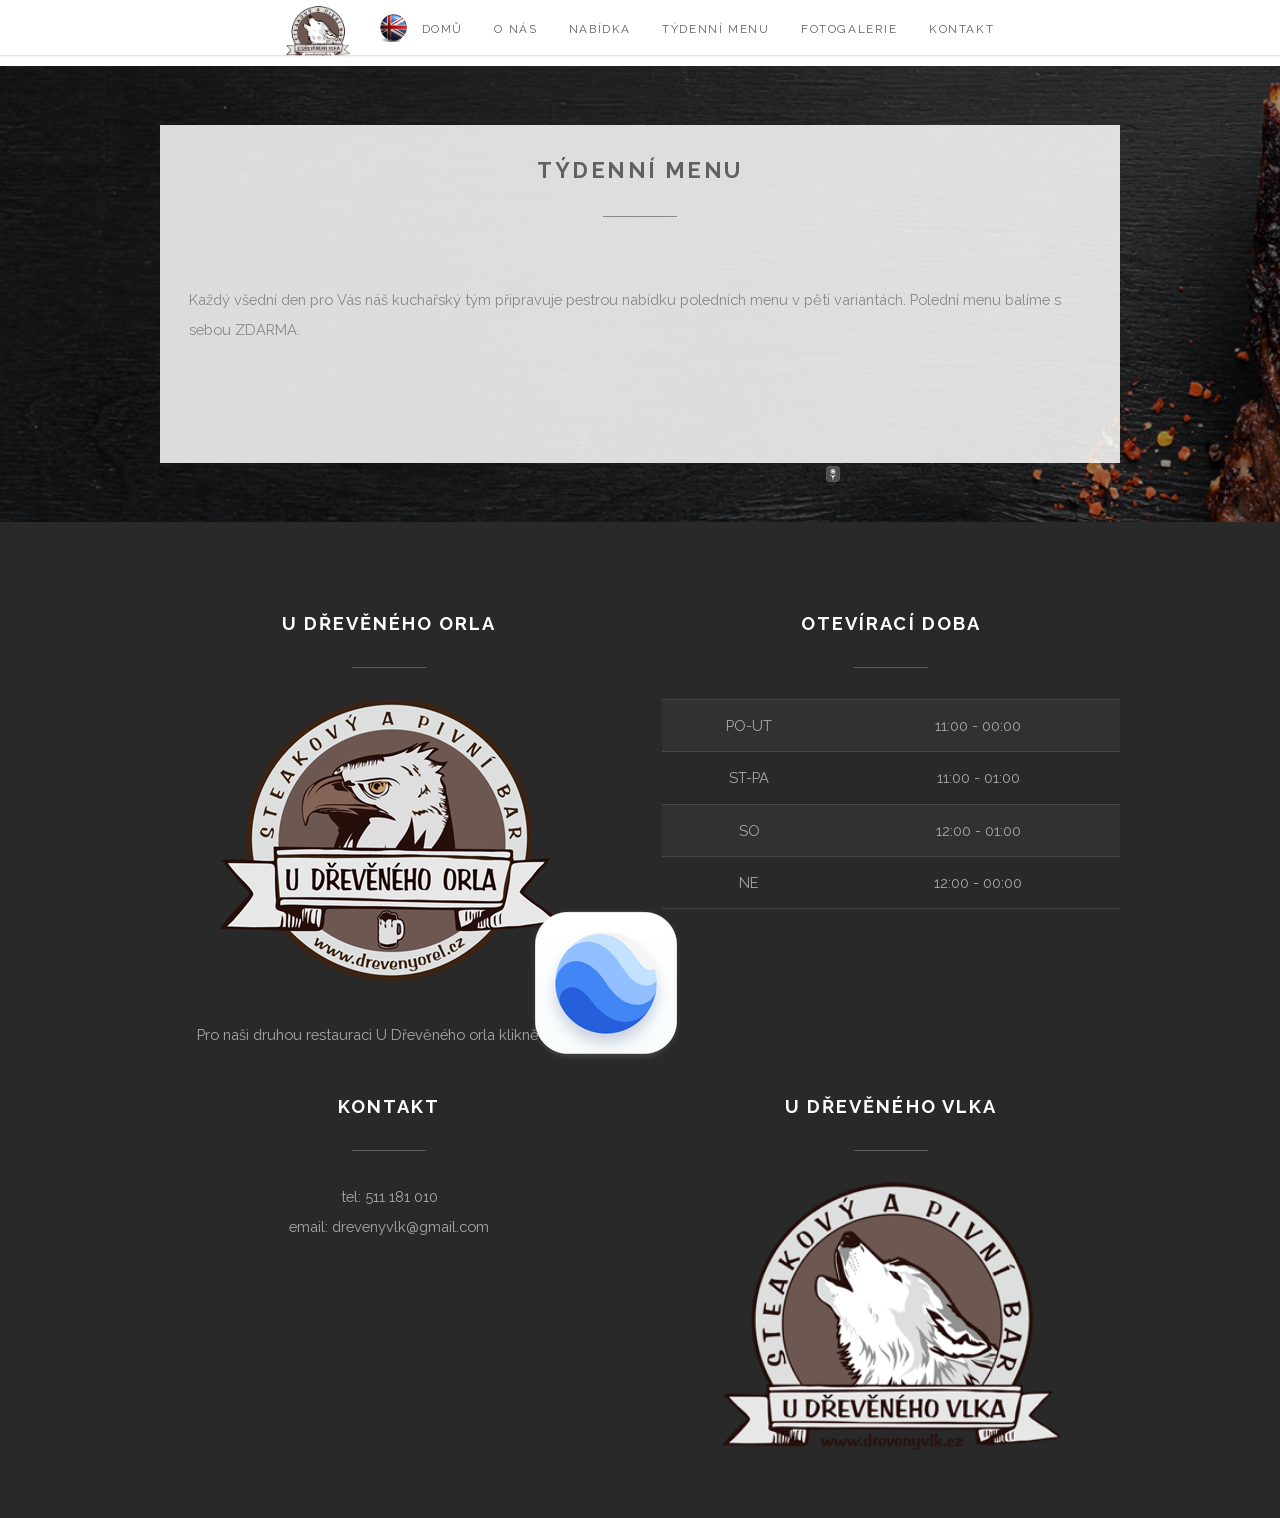  Describe the element at coordinates (606, 983) in the screenshot. I see `open google earth app` at that location.